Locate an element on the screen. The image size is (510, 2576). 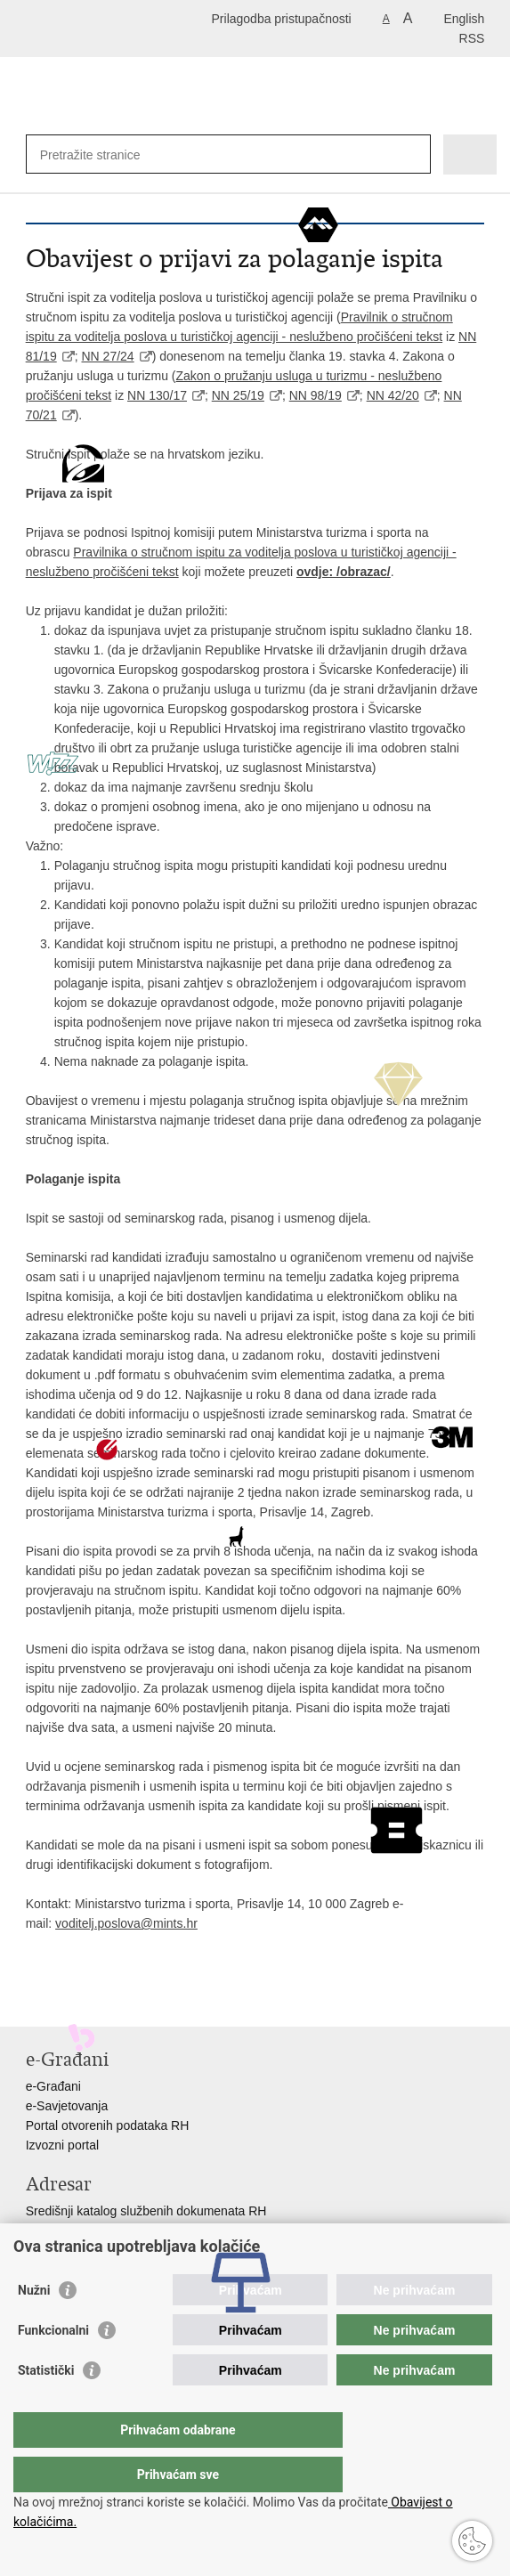
open the Bukalapak app is located at coordinates (81, 2037).